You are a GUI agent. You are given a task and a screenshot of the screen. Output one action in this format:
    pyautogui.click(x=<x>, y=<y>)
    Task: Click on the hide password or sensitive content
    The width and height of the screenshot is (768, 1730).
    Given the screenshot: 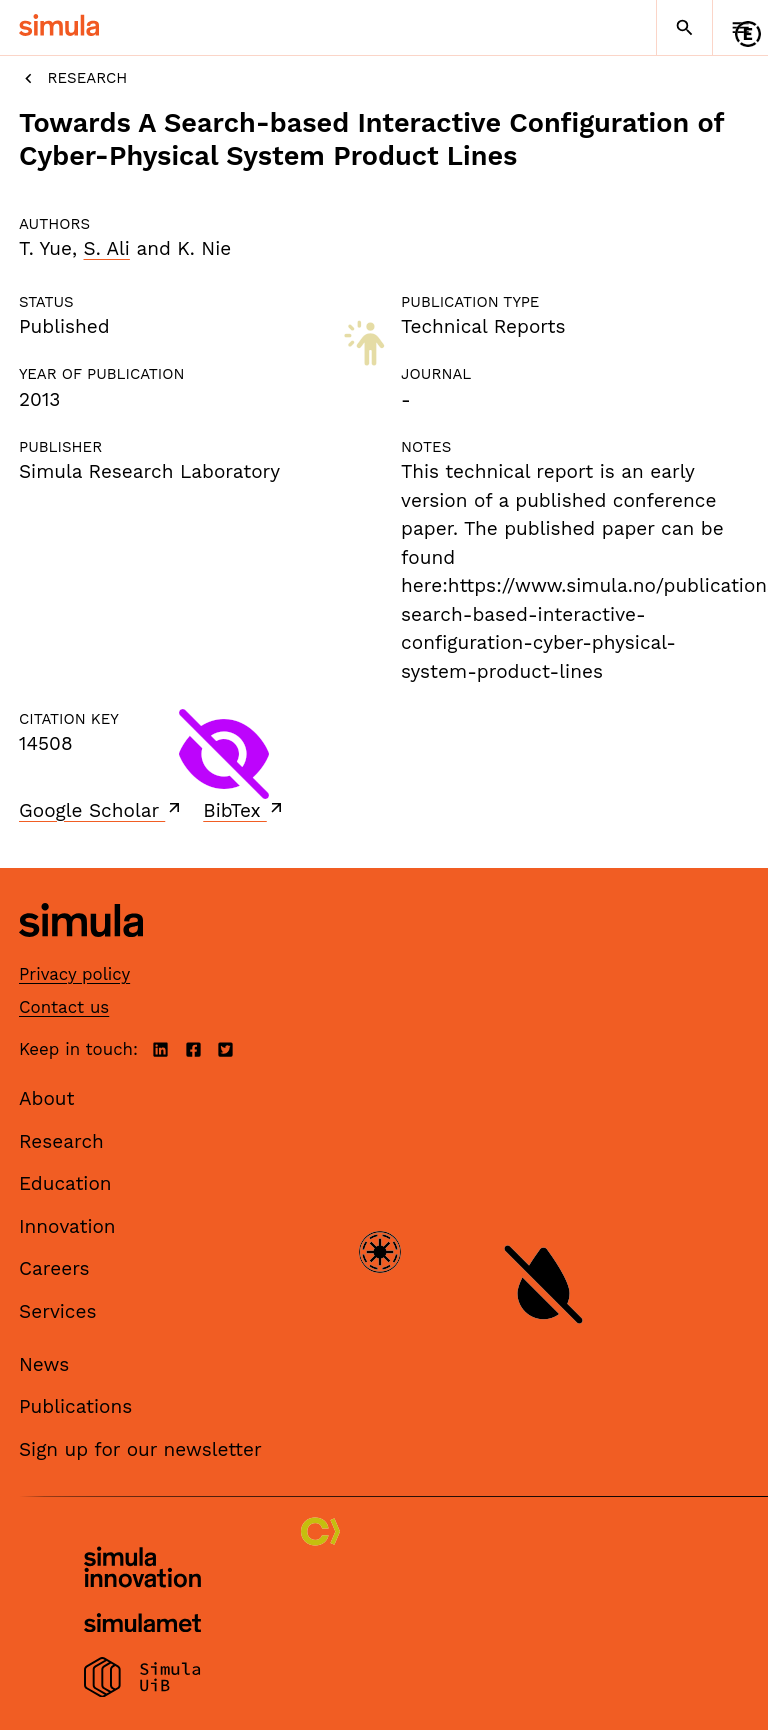 What is the action you would take?
    pyautogui.click(x=224, y=754)
    